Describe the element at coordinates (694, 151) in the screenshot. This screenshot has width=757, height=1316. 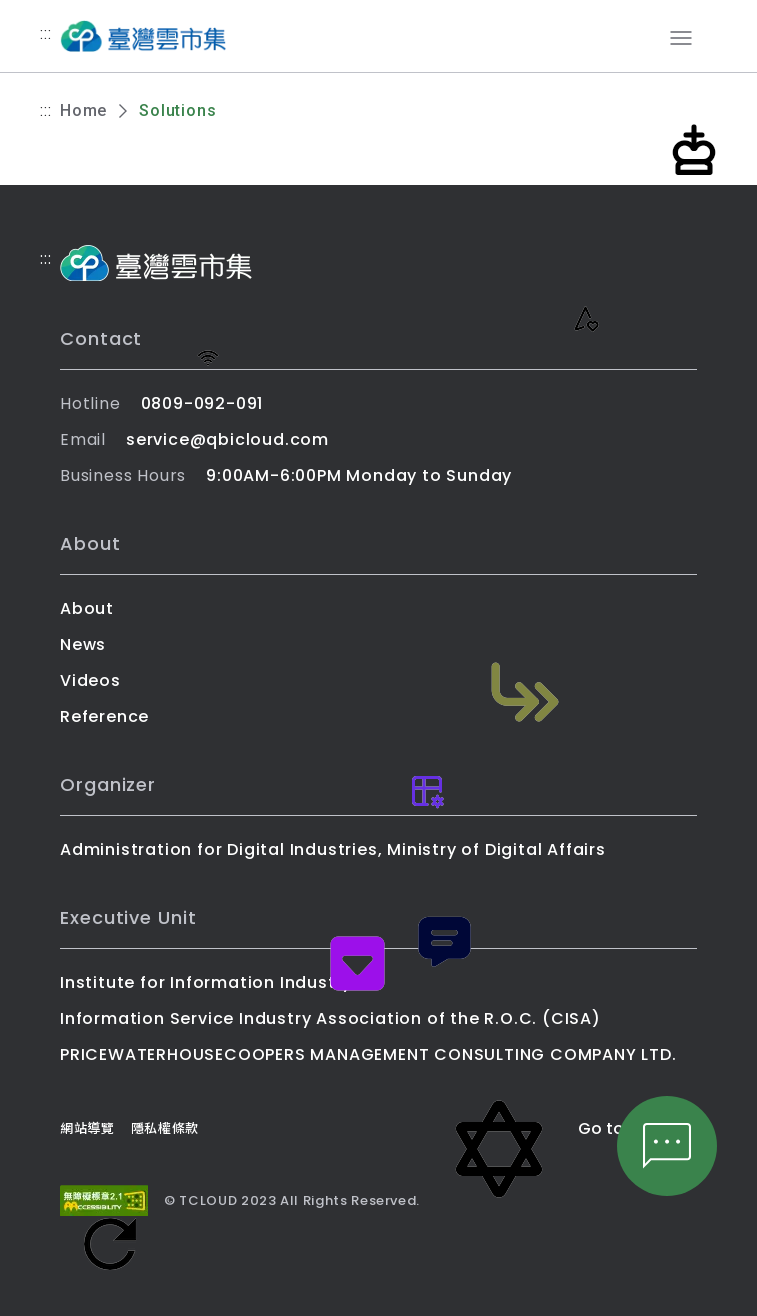
I see `play or access chess game` at that location.